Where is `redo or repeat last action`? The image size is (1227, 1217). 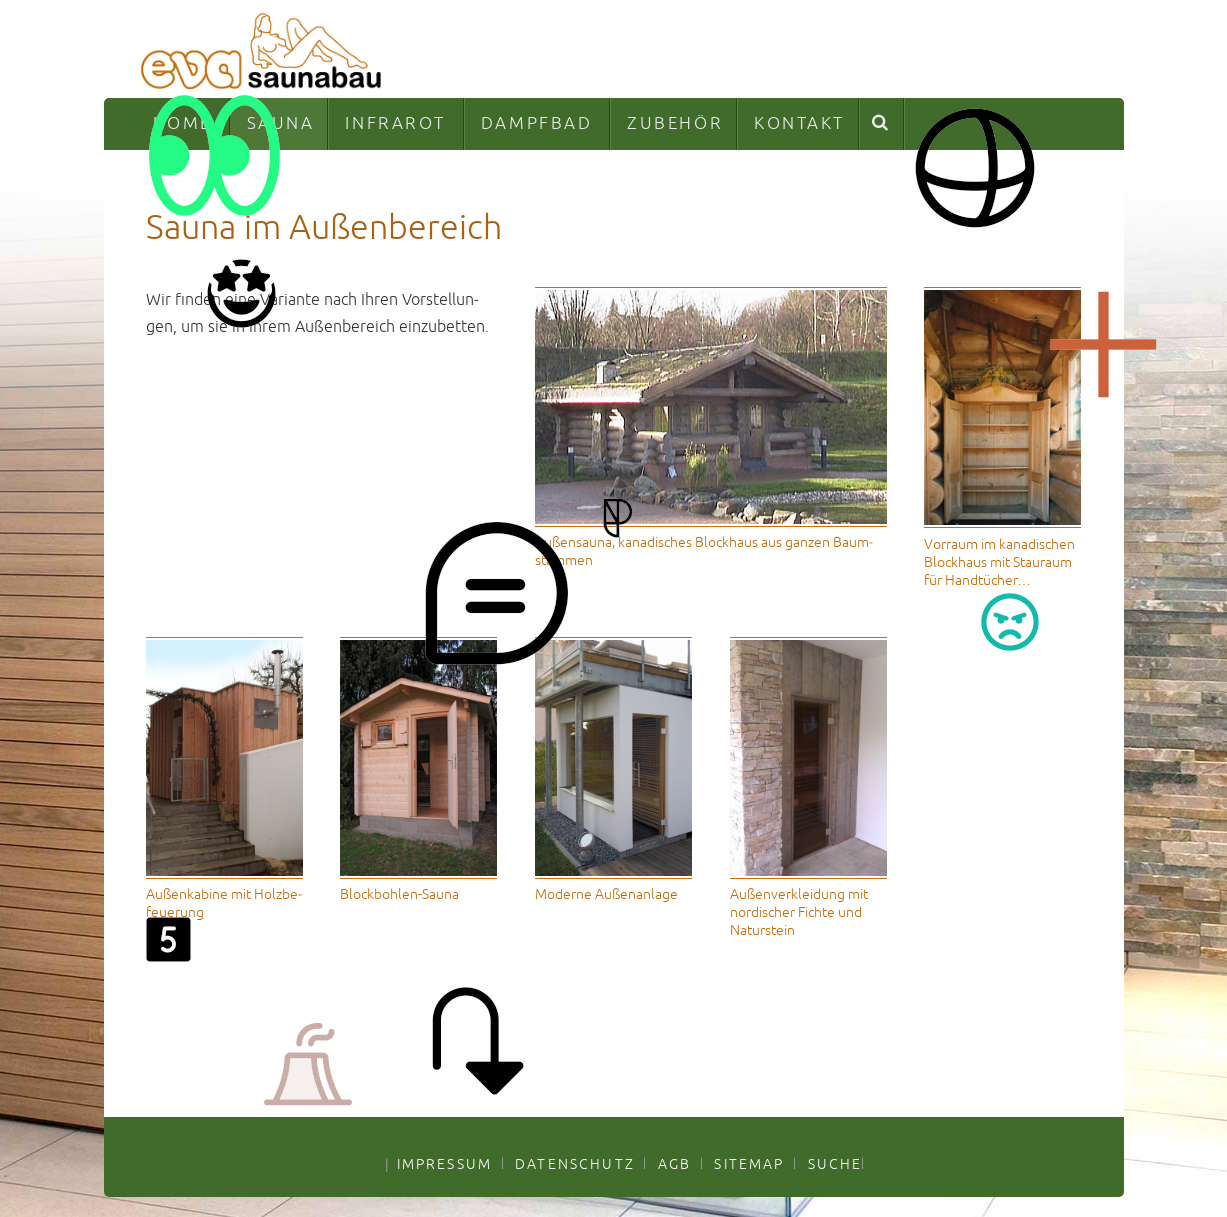
redo or repeat last action is located at coordinates (474, 1041).